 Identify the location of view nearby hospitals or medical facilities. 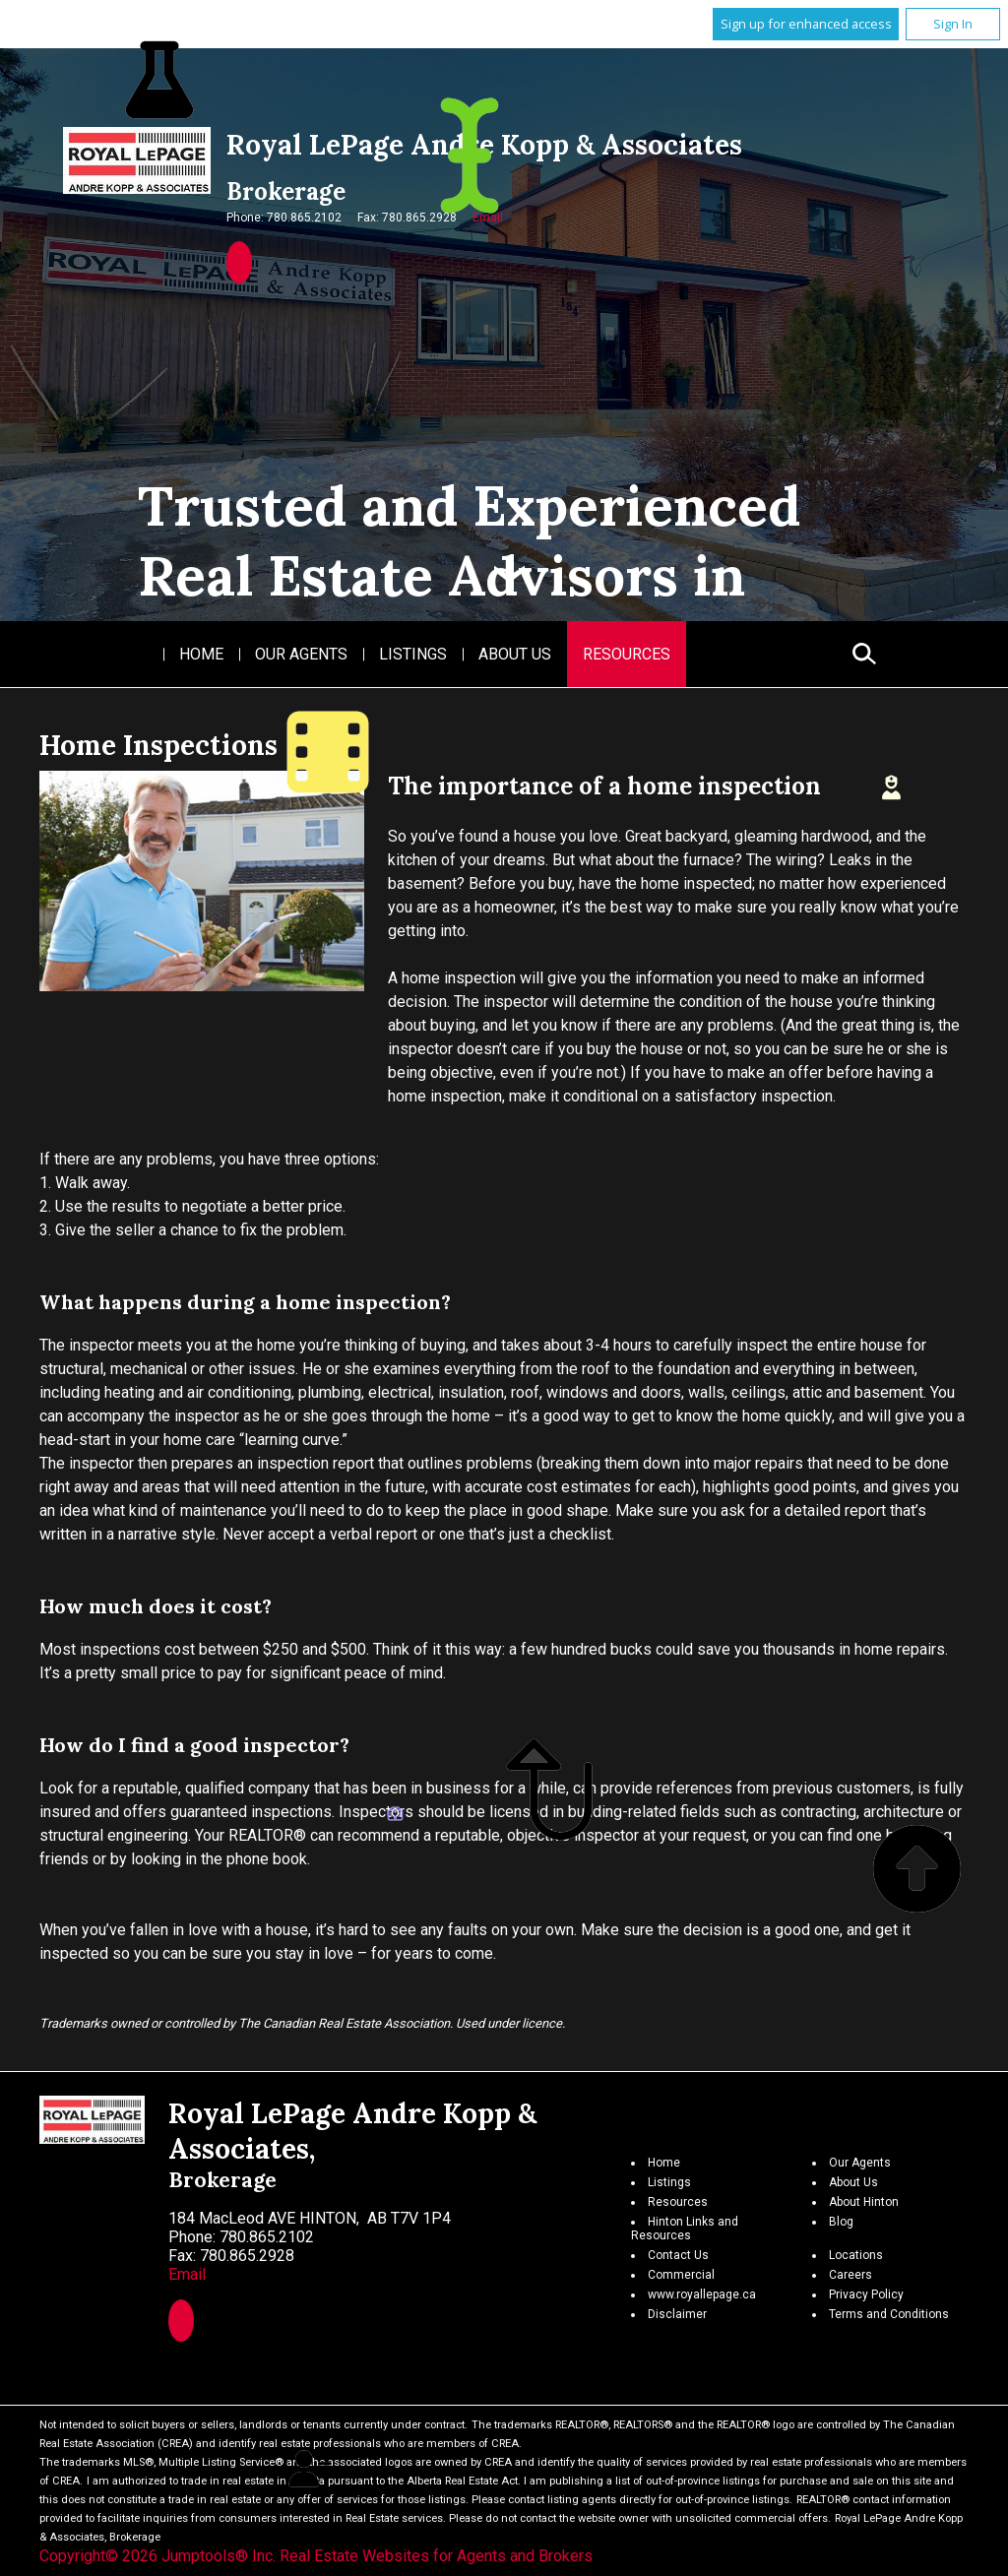
(395, 1813).